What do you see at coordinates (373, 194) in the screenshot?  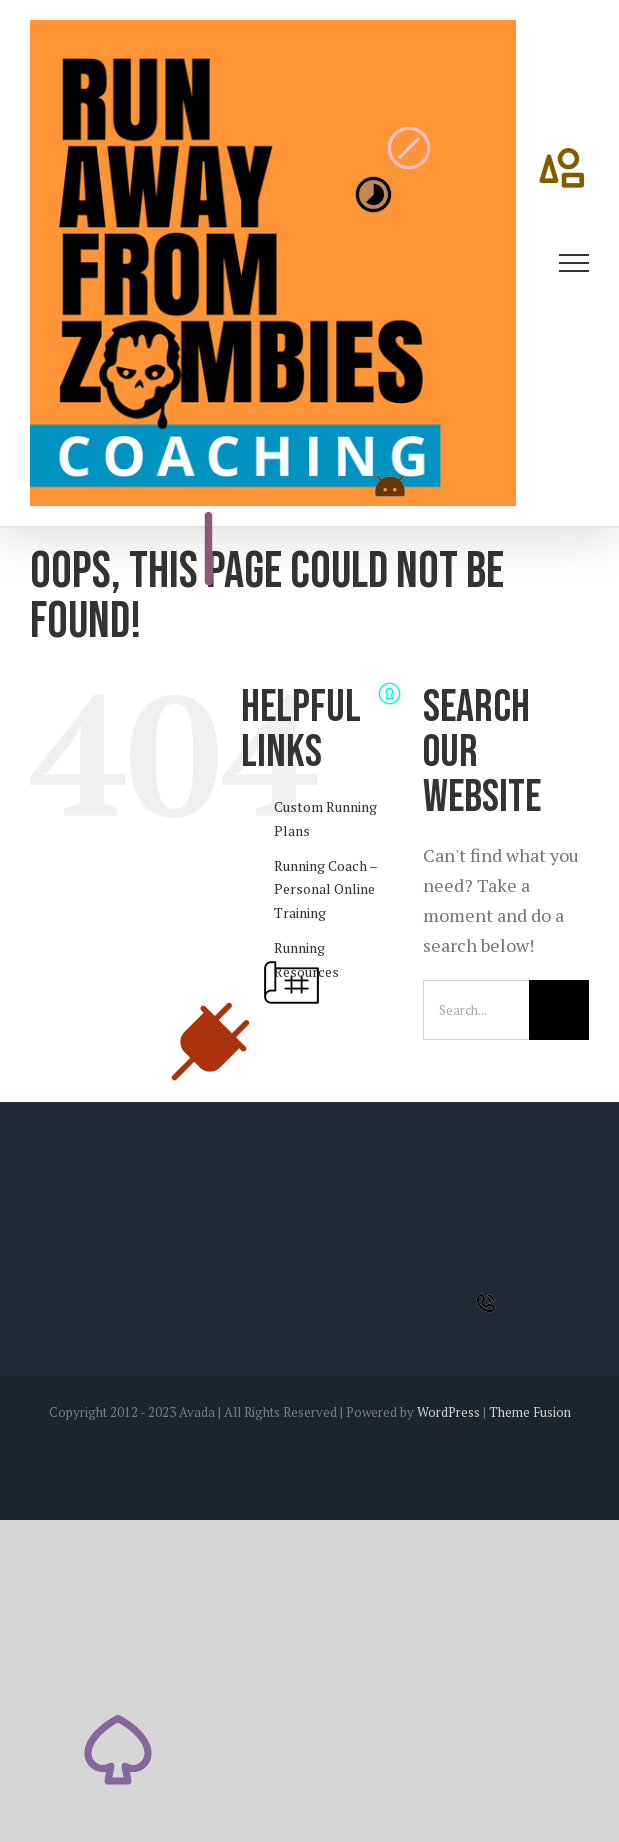 I see `access timelapse camera mode` at bounding box center [373, 194].